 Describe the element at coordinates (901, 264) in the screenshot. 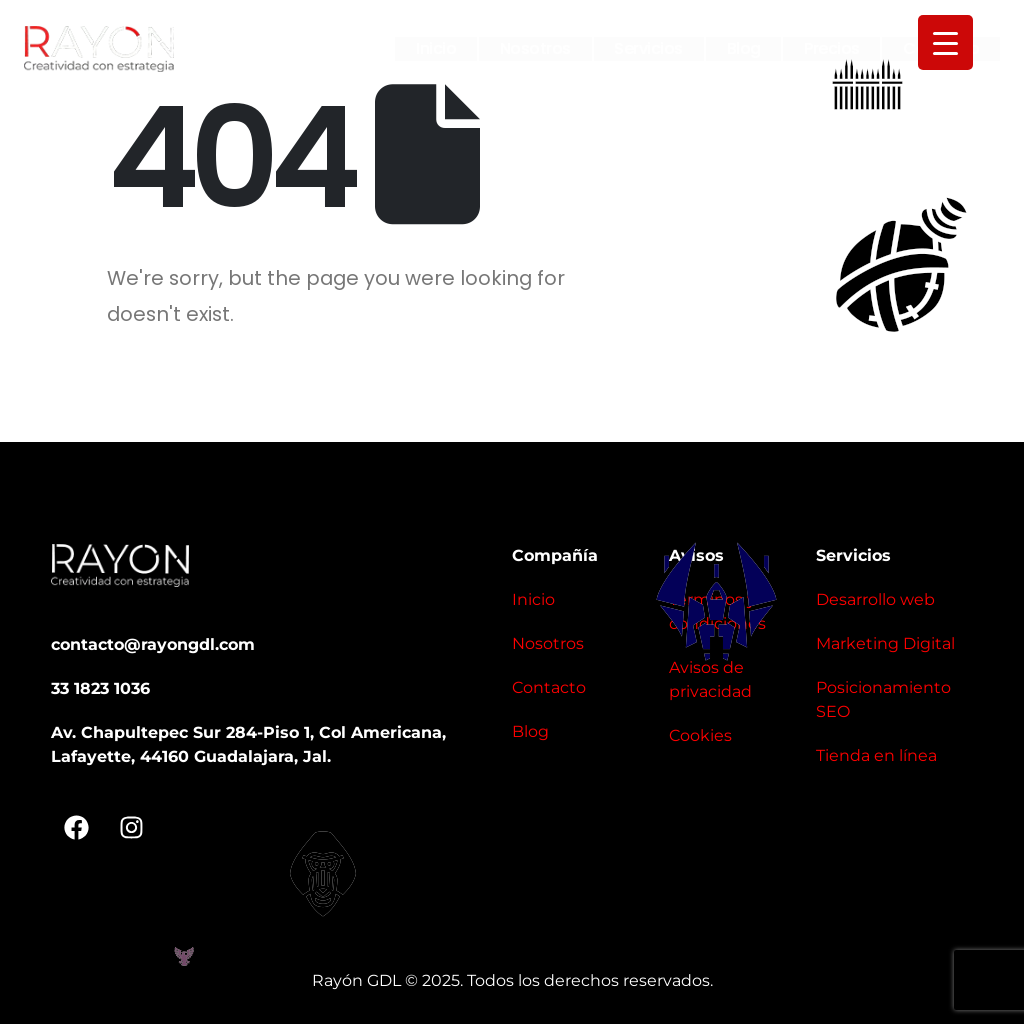

I see `use a potion or consumable item` at that location.